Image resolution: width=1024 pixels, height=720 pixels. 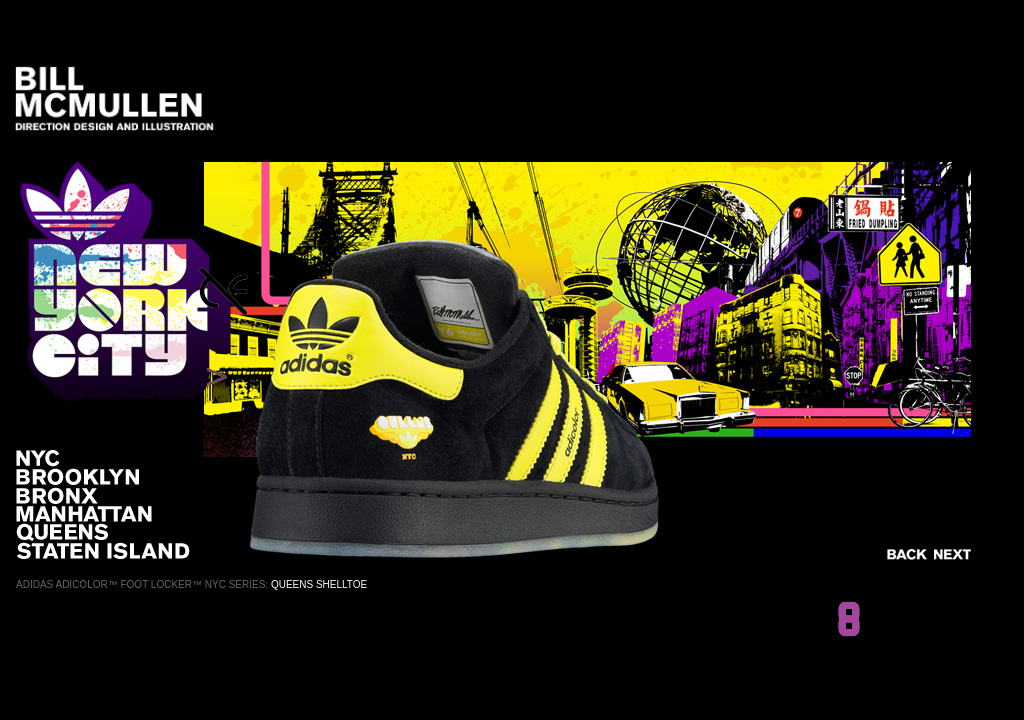 I want to click on navigate to the next item or page, so click(x=217, y=377).